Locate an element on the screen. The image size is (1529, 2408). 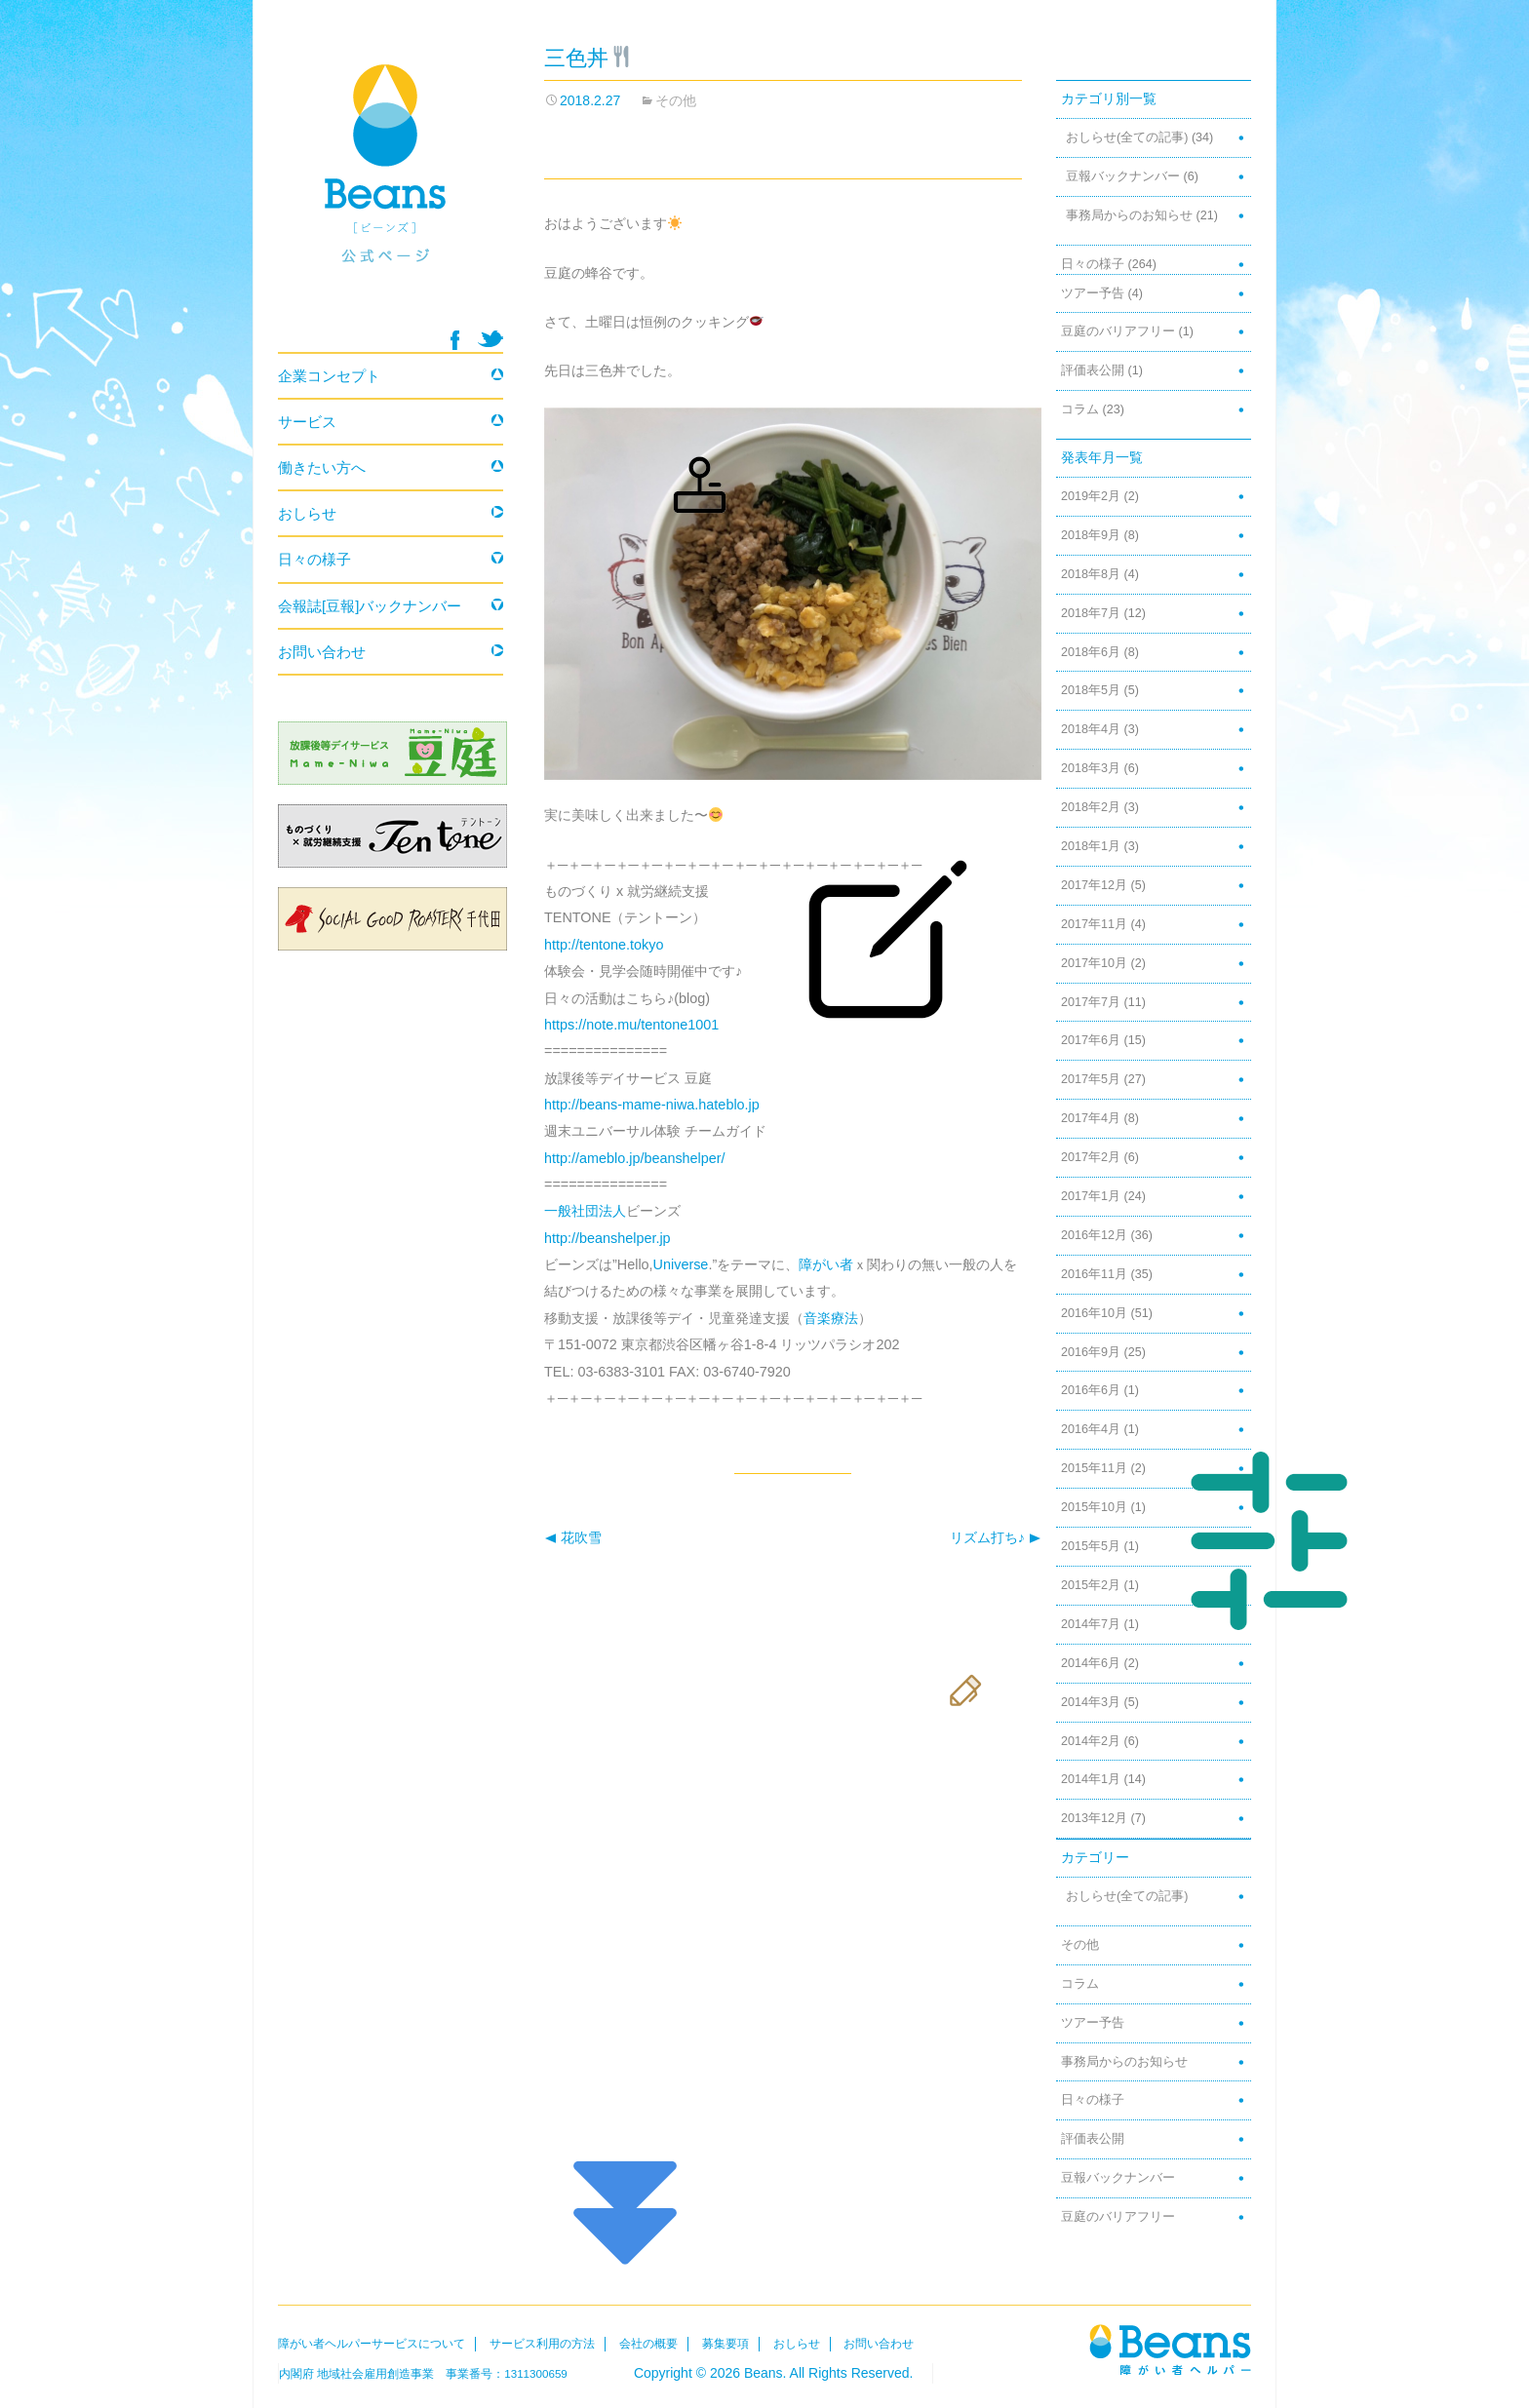
expand all sections or content is located at coordinates (625, 2208).